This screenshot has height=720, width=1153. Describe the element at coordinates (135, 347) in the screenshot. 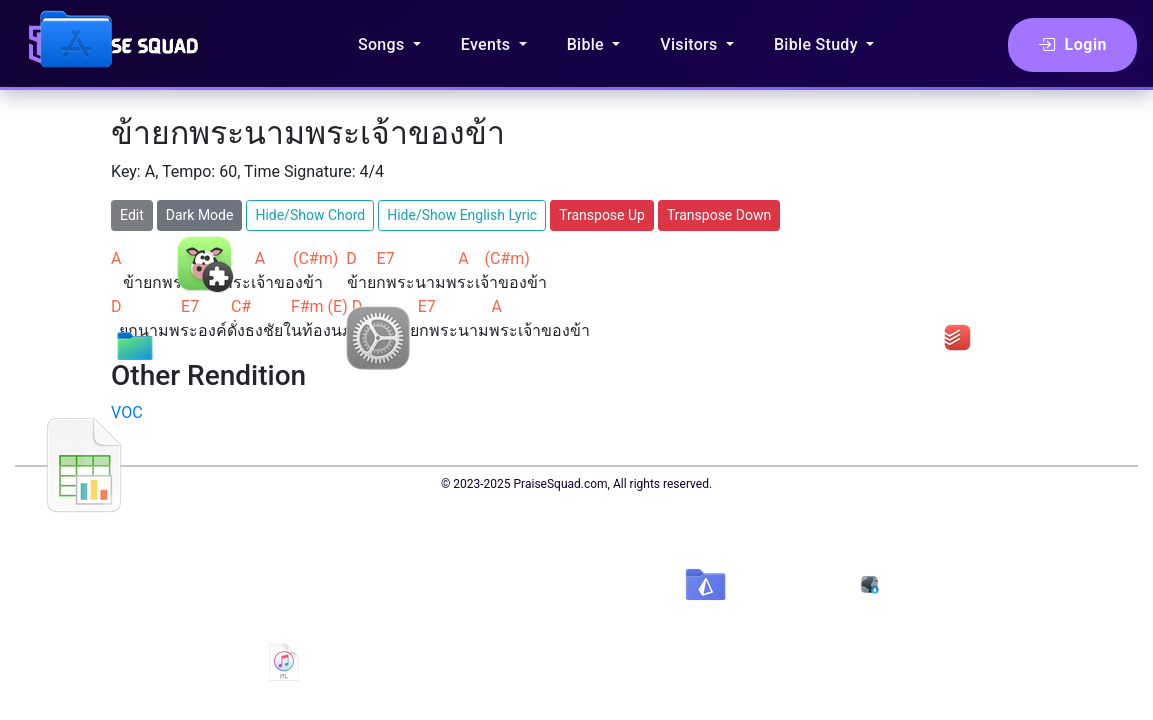

I see `open the color gradient settings folder` at that location.